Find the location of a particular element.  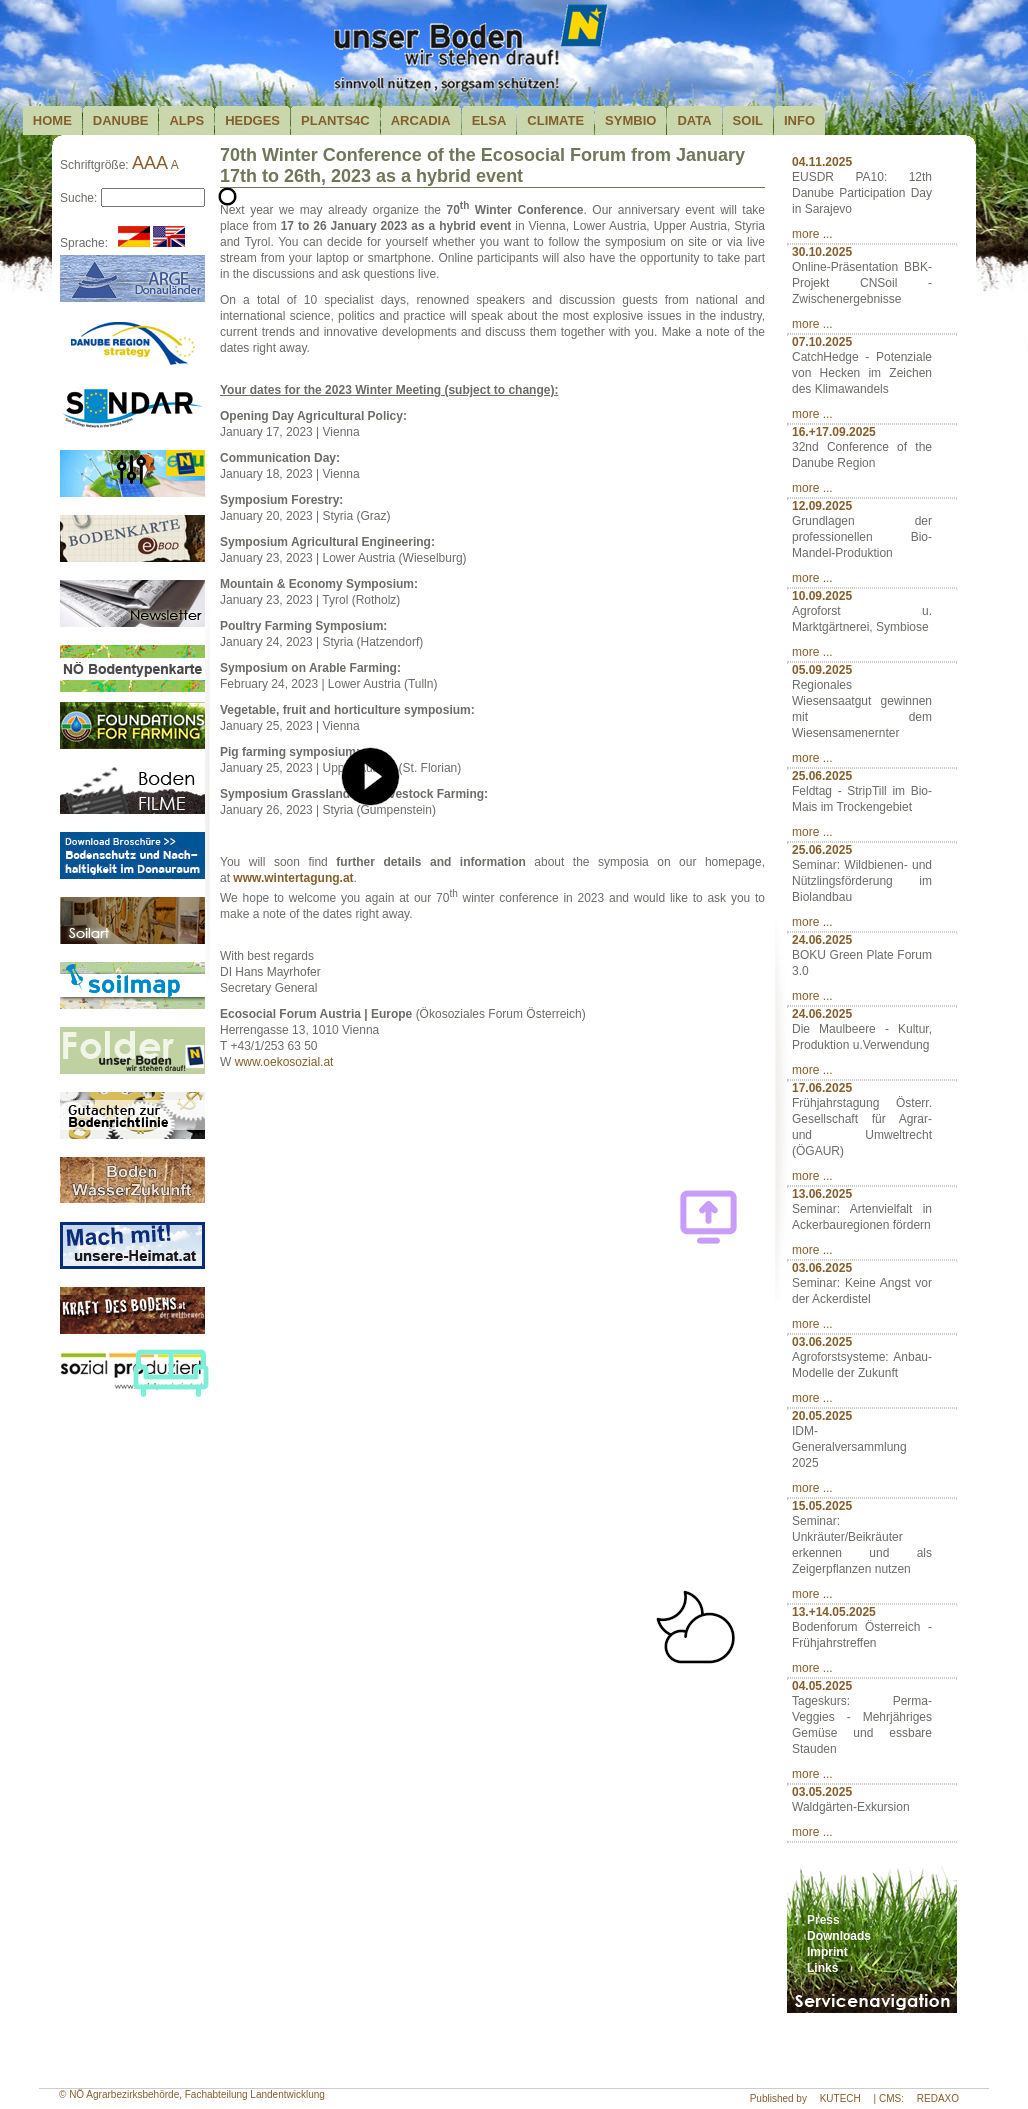

upload file to display or screen is located at coordinates (708, 1214).